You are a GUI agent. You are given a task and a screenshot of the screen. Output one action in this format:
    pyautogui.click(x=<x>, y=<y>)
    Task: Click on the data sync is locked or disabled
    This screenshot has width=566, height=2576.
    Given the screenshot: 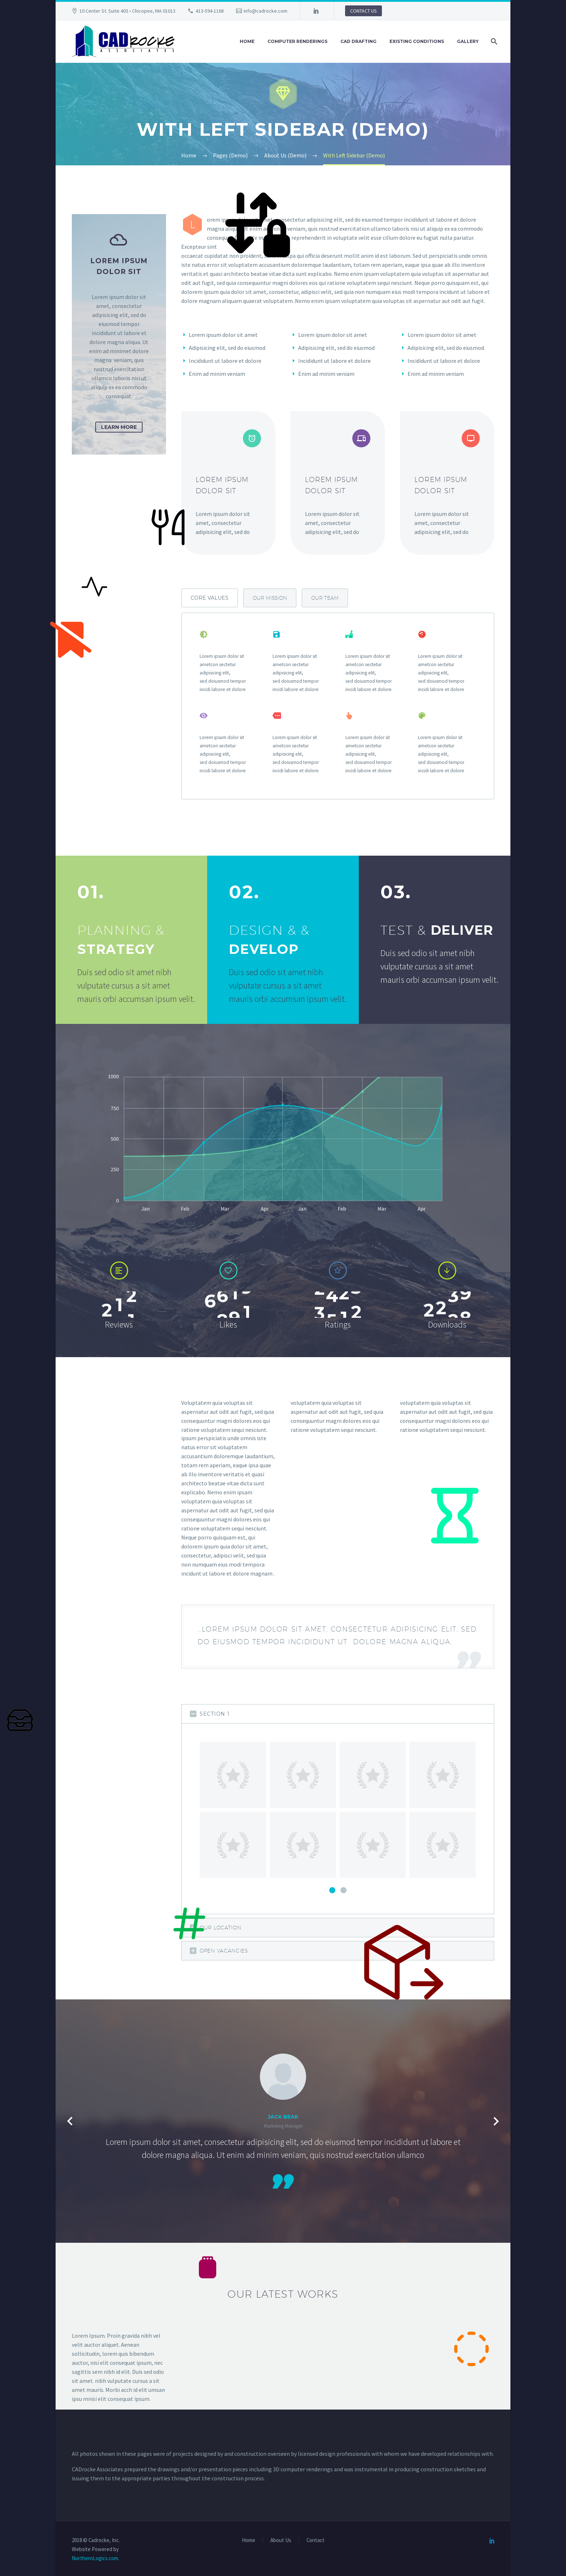 What is the action you would take?
    pyautogui.click(x=256, y=223)
    